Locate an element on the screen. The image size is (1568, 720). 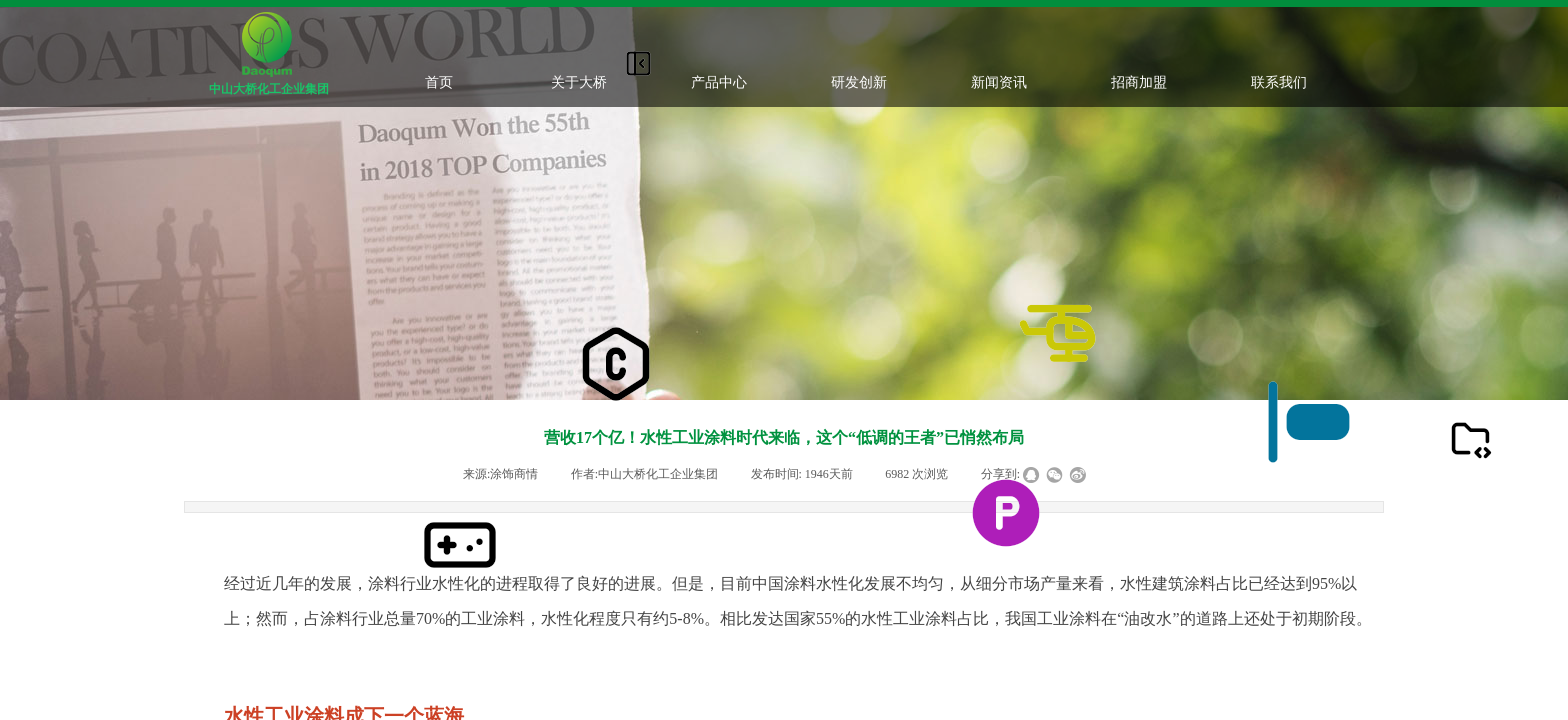
align selected elements to the left is located at coordinates (1309, 422).